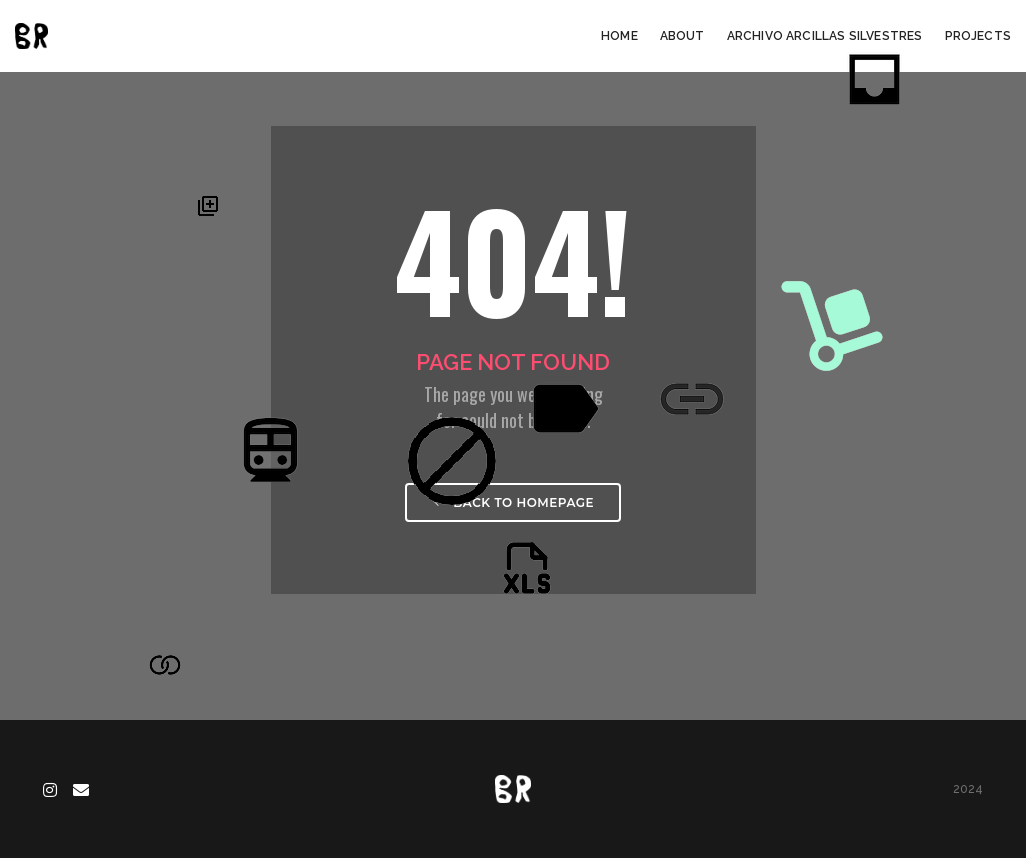  What do you see at coordinates (832, 326) in the screenshot?
I see `shipping or delivery in progress` at bounding box center [832, 326].